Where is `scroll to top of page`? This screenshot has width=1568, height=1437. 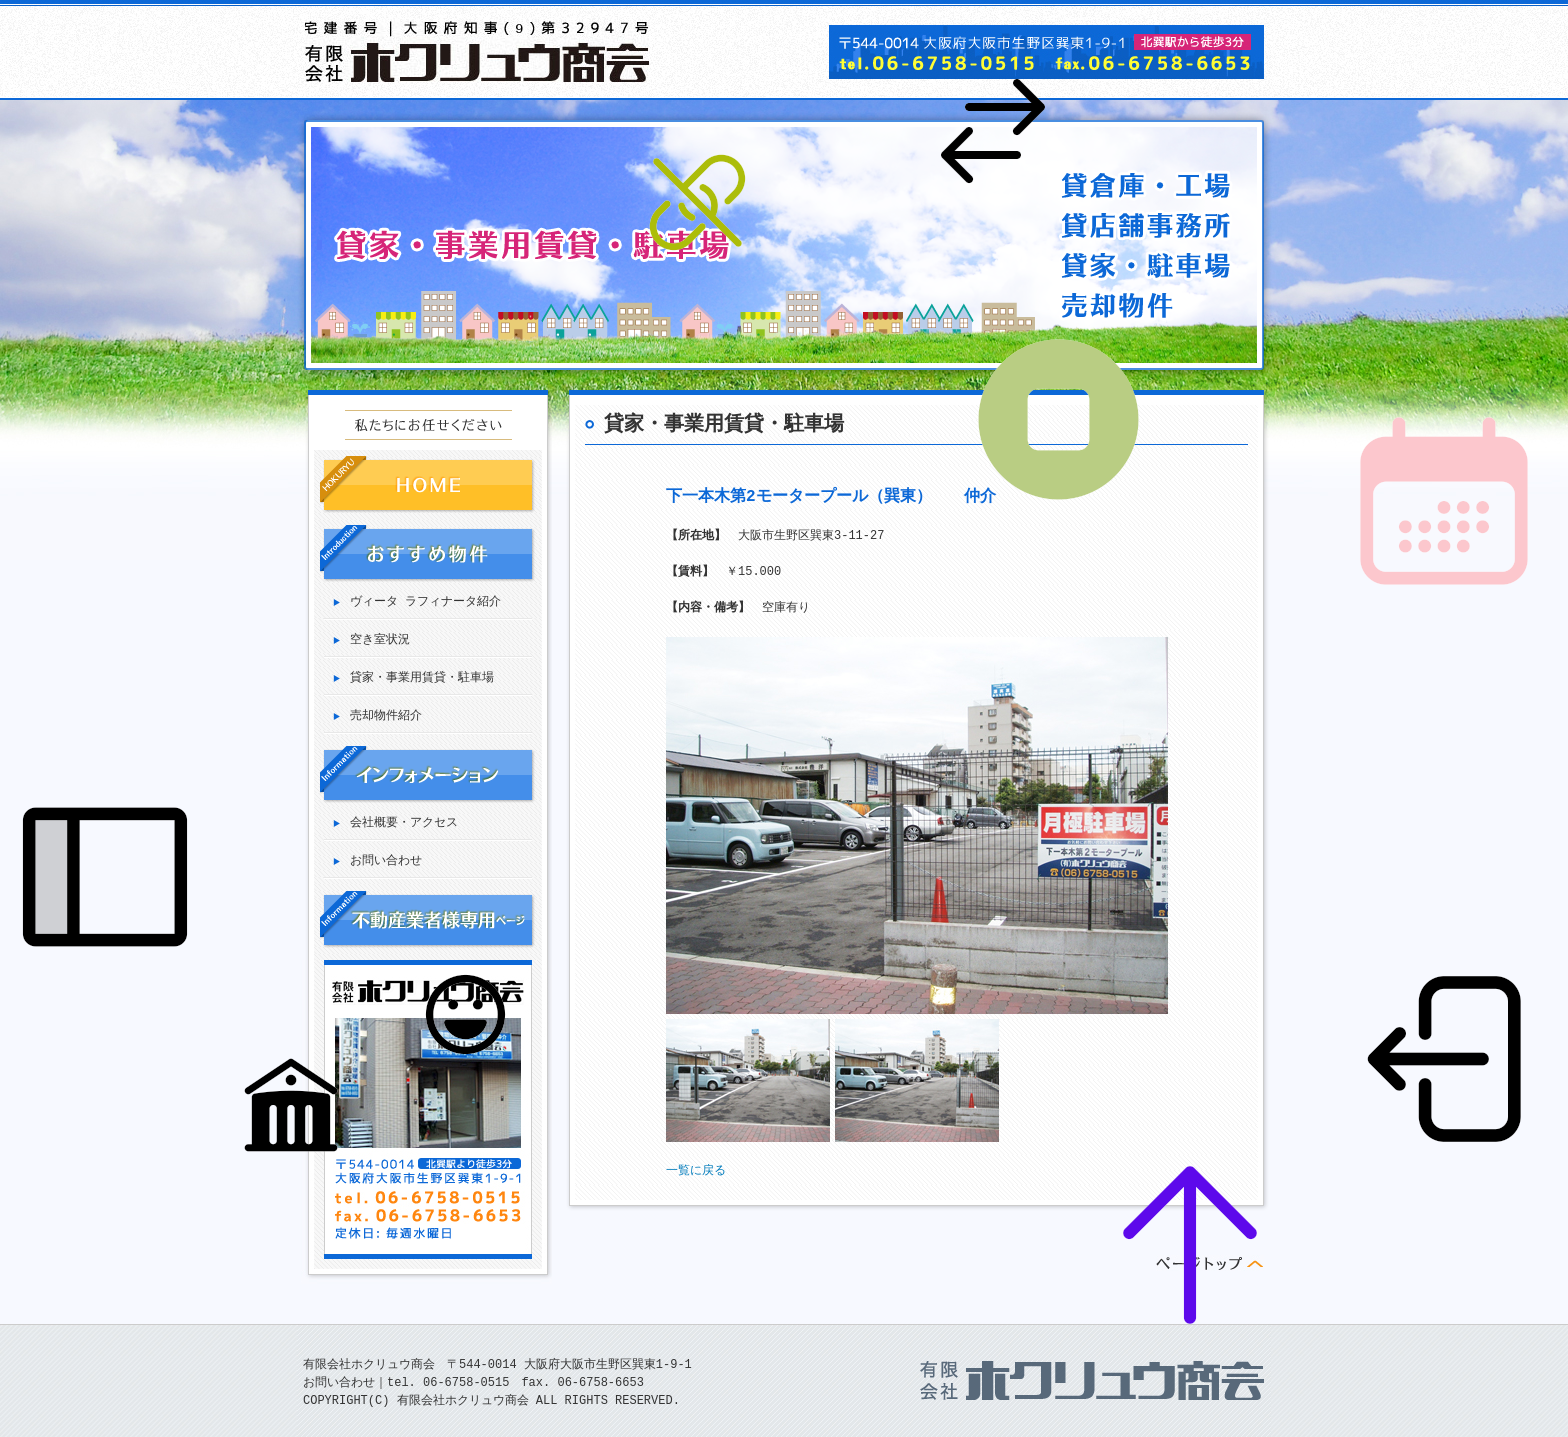
scroll to top of page is located at coordinates (1190, 1245).